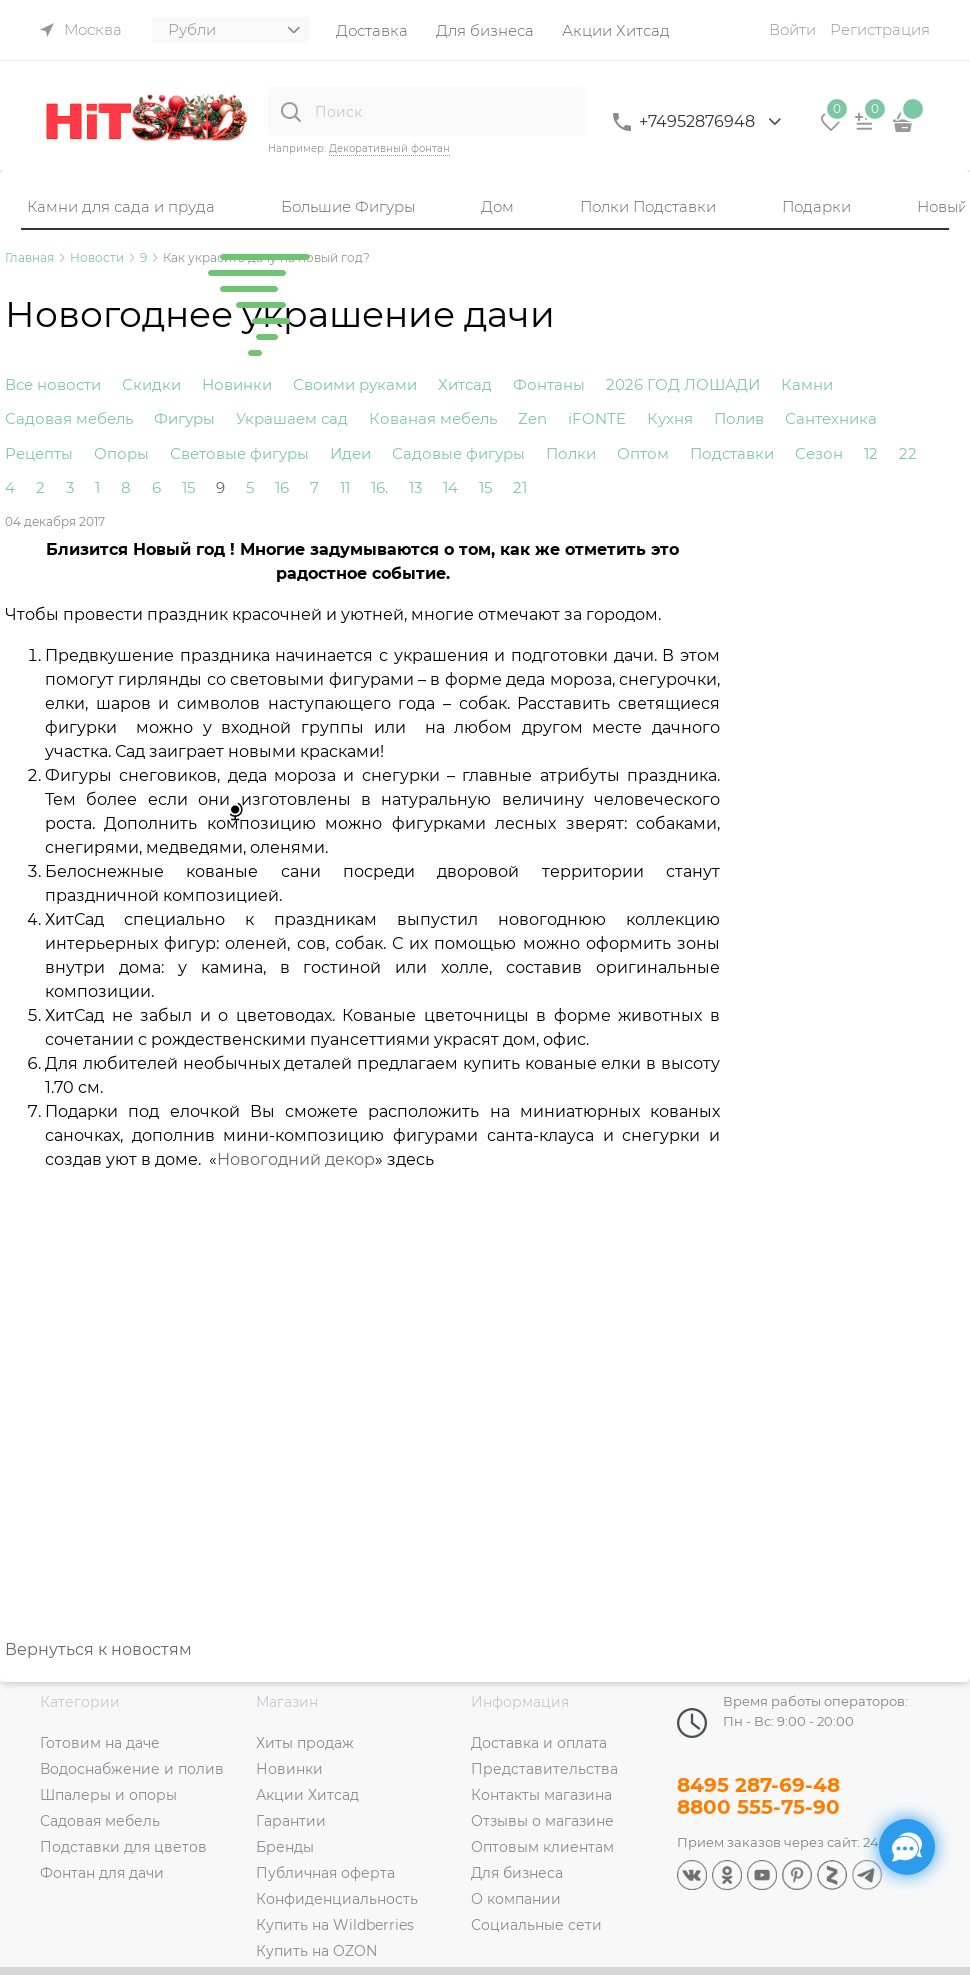  I want to click on switch to global or worldwide view, so click(236, 812).